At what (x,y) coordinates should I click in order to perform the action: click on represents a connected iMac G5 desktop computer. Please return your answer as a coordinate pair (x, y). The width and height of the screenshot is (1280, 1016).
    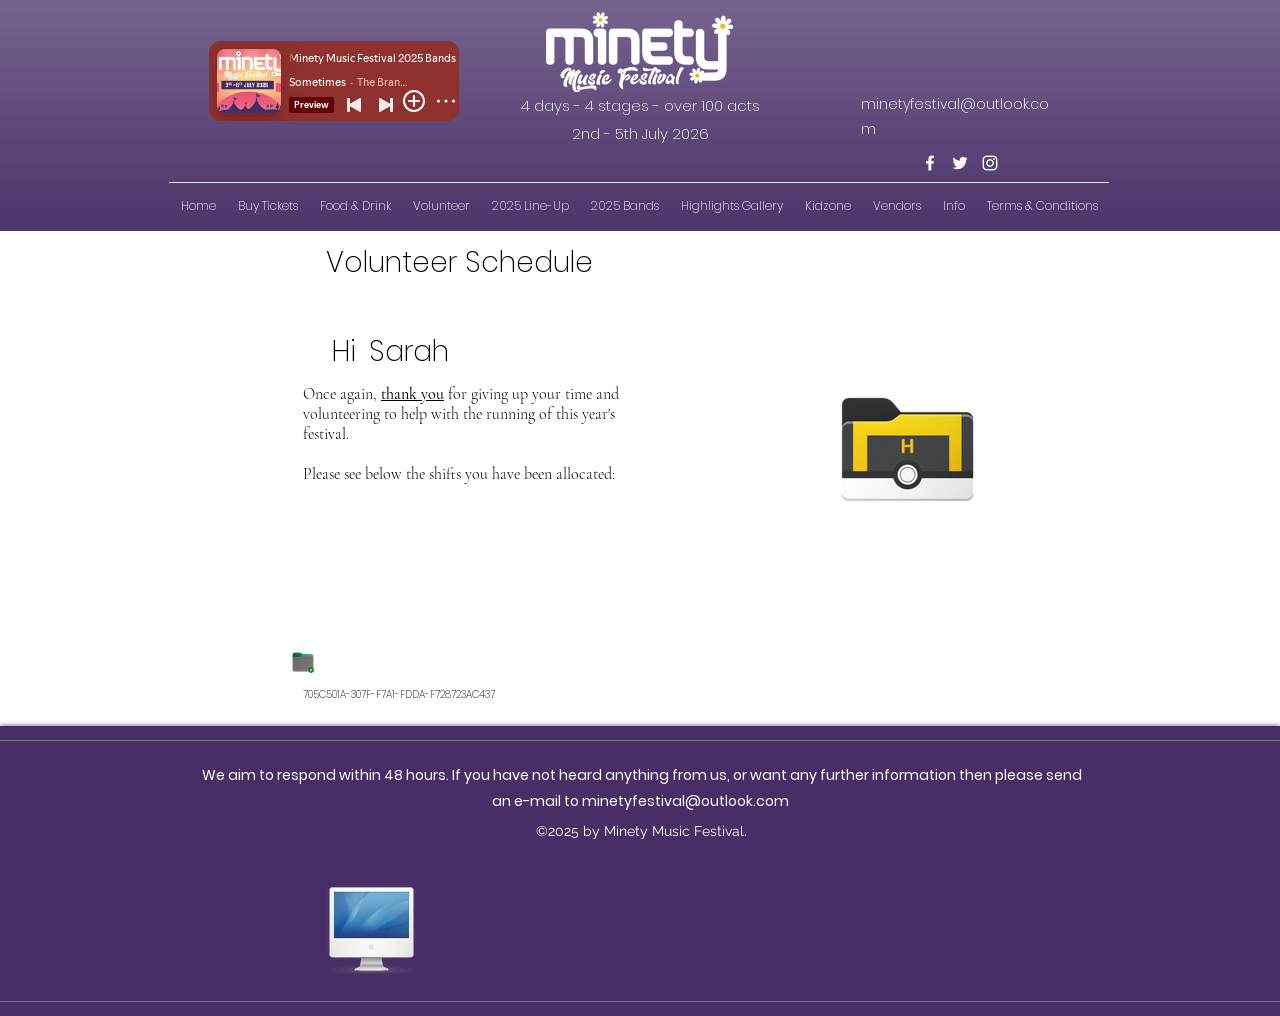
    Looking at the image, I should click on (371, 922).